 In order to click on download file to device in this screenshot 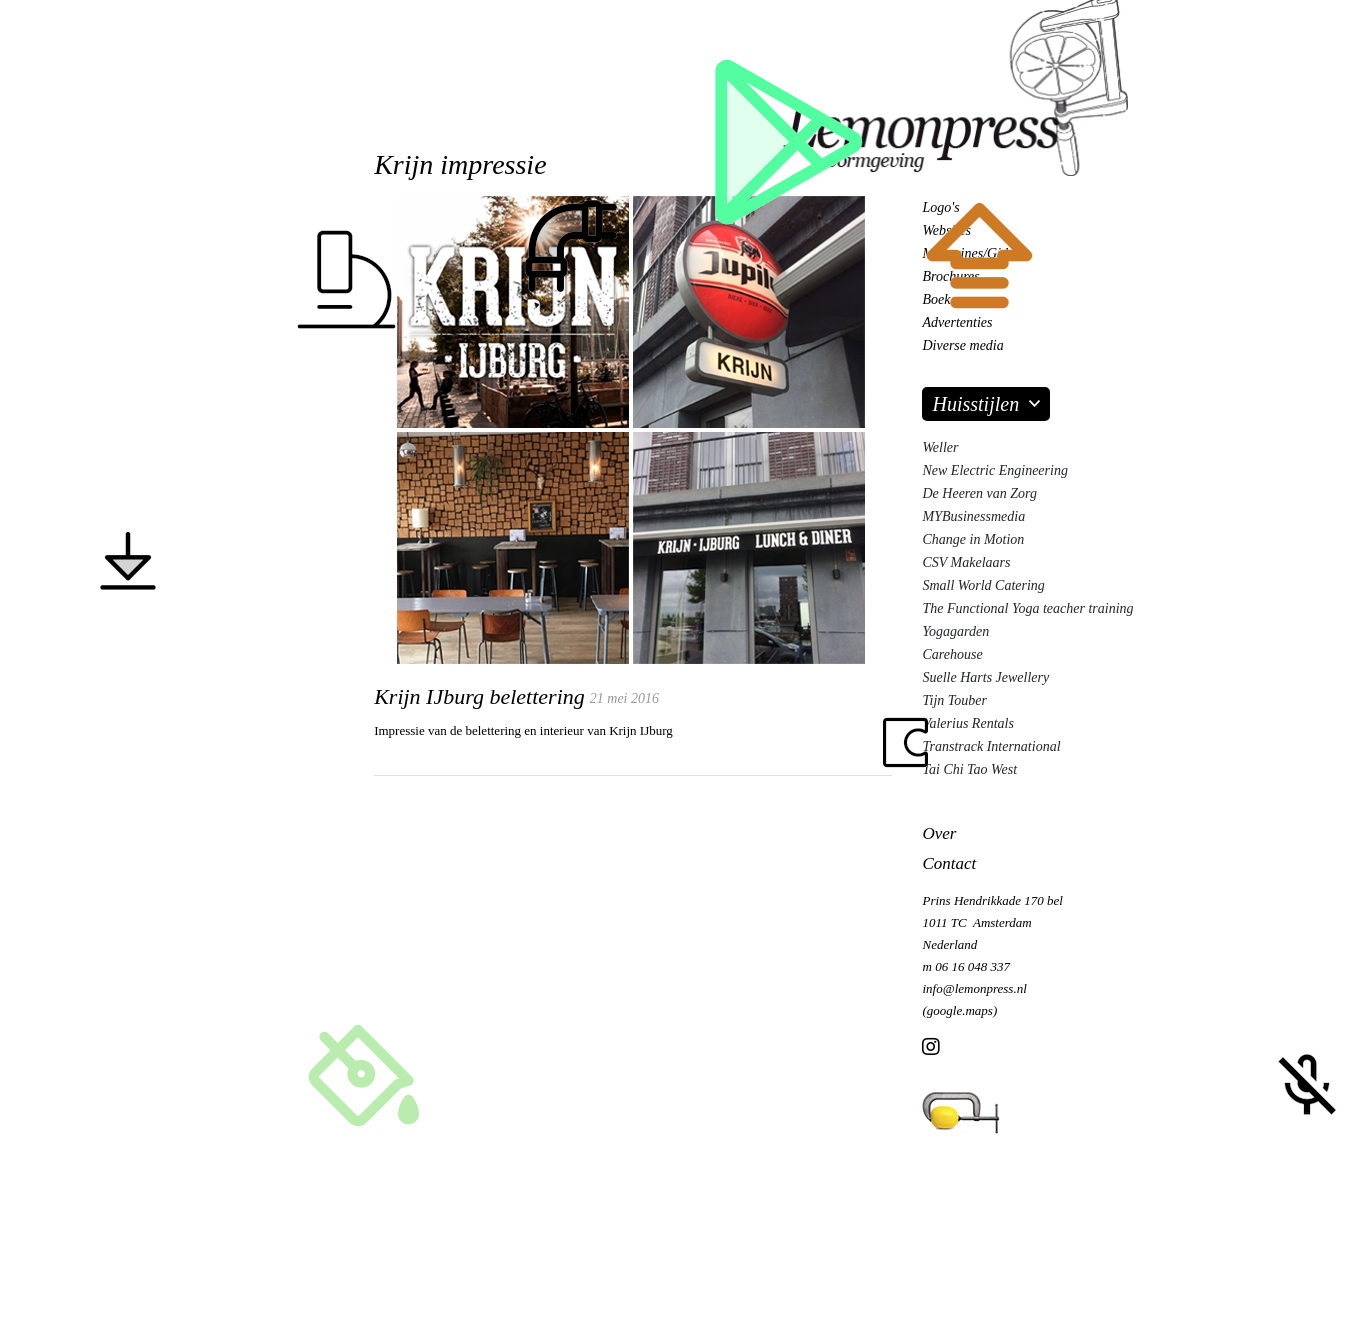, I will do `click(128, 562)`.